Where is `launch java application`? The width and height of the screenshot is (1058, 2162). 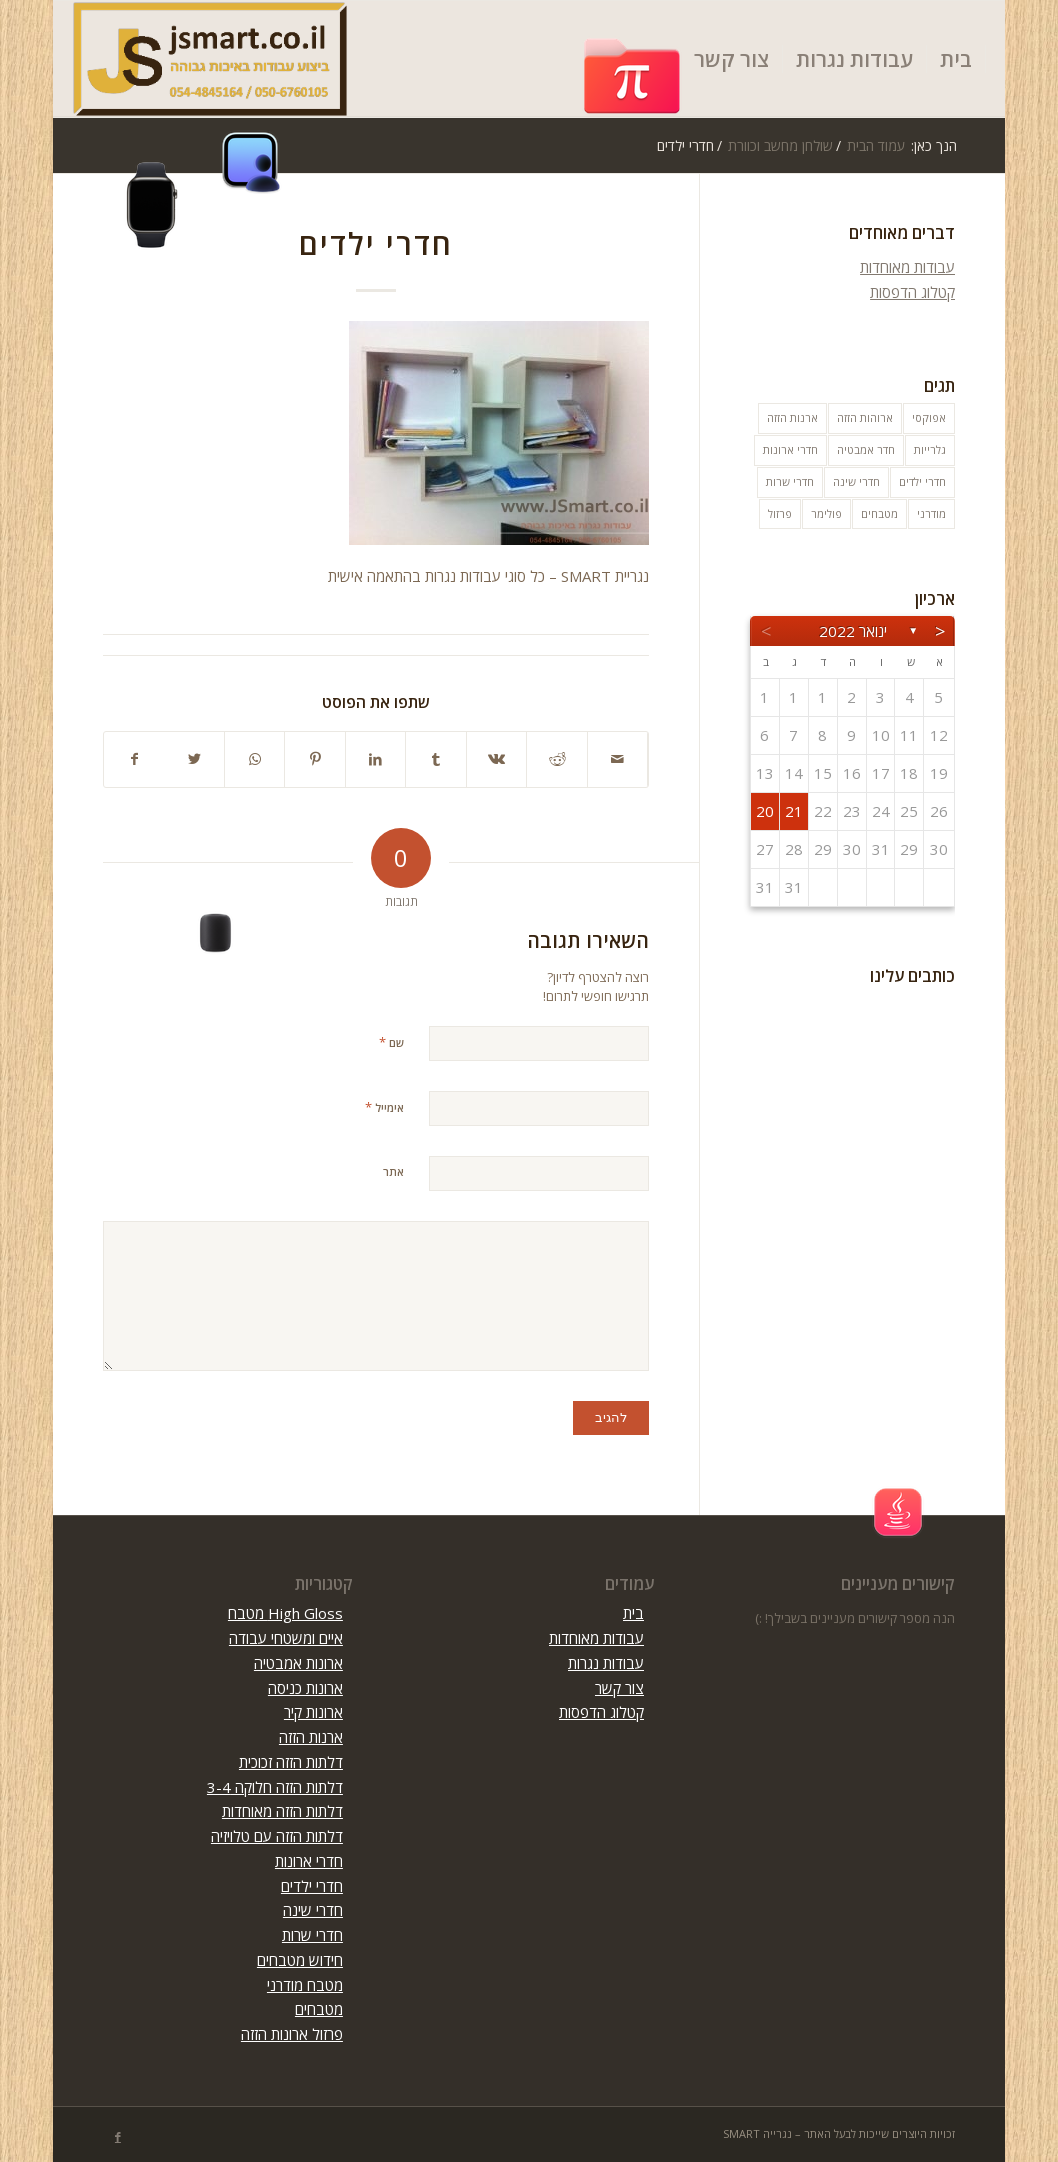 launch java application is located at coordinates (898, 1512).